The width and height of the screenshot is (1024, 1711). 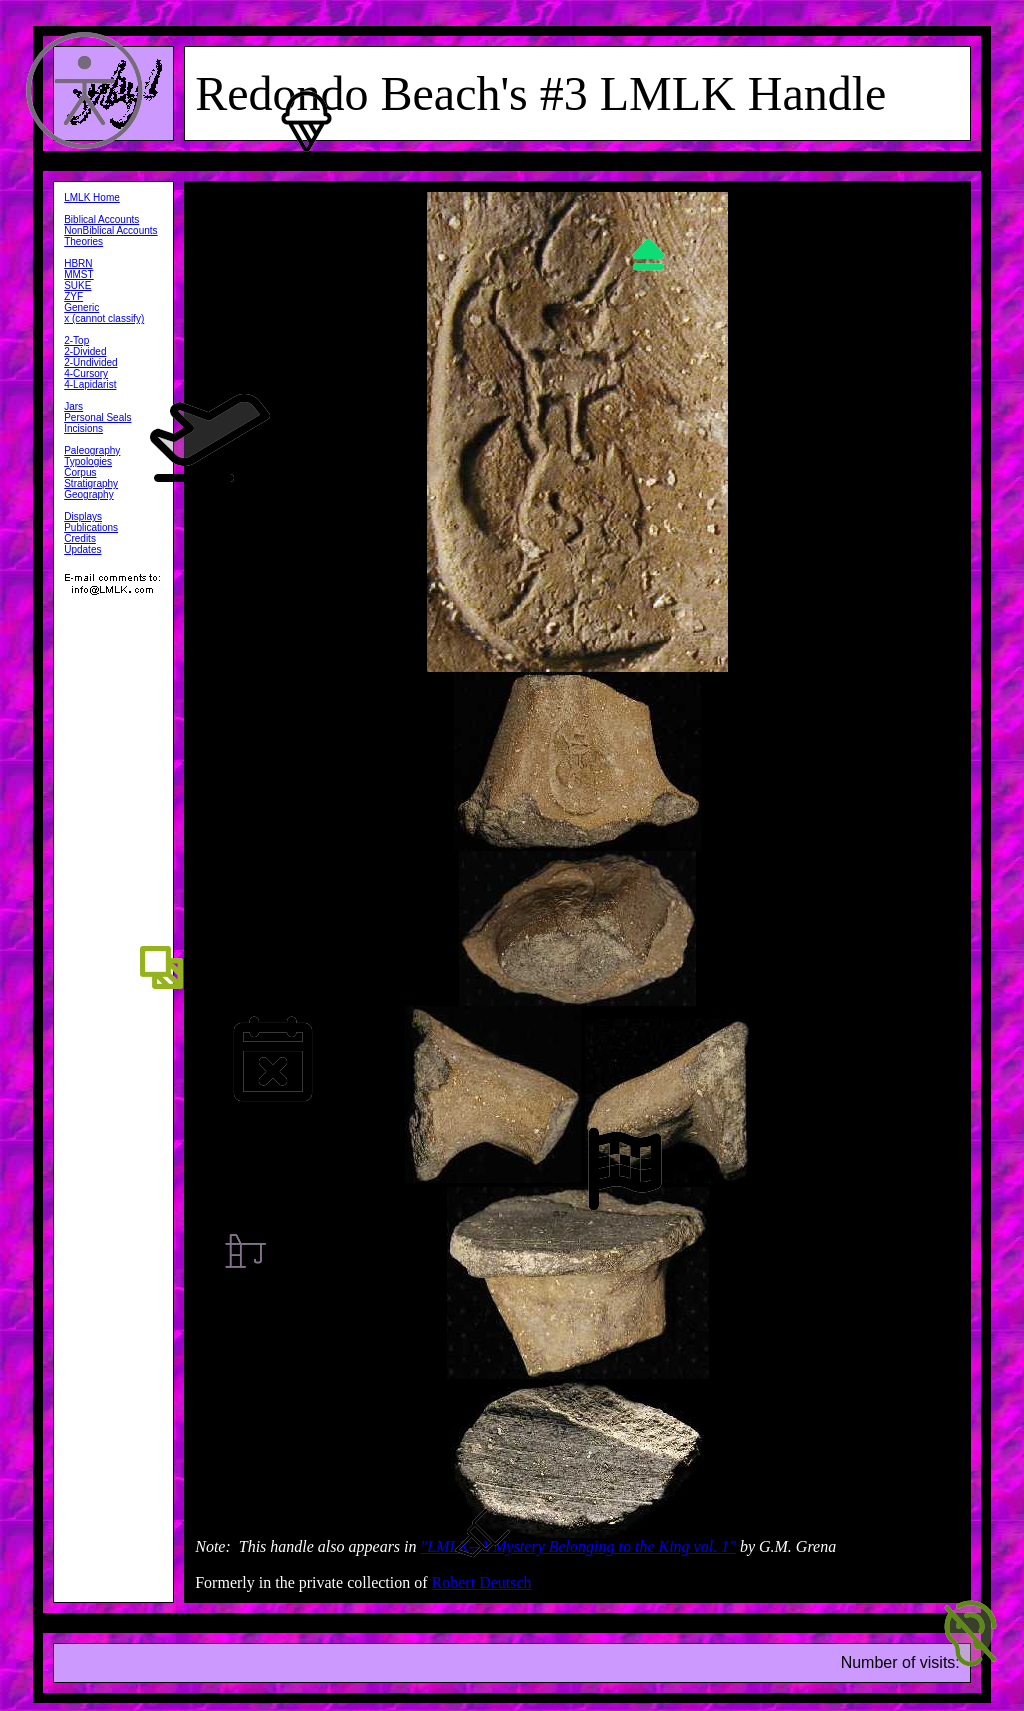 What do you see at coordinates (84, 90) in the screenshot?
I see `view user profile` at bounding box center [84, 90].